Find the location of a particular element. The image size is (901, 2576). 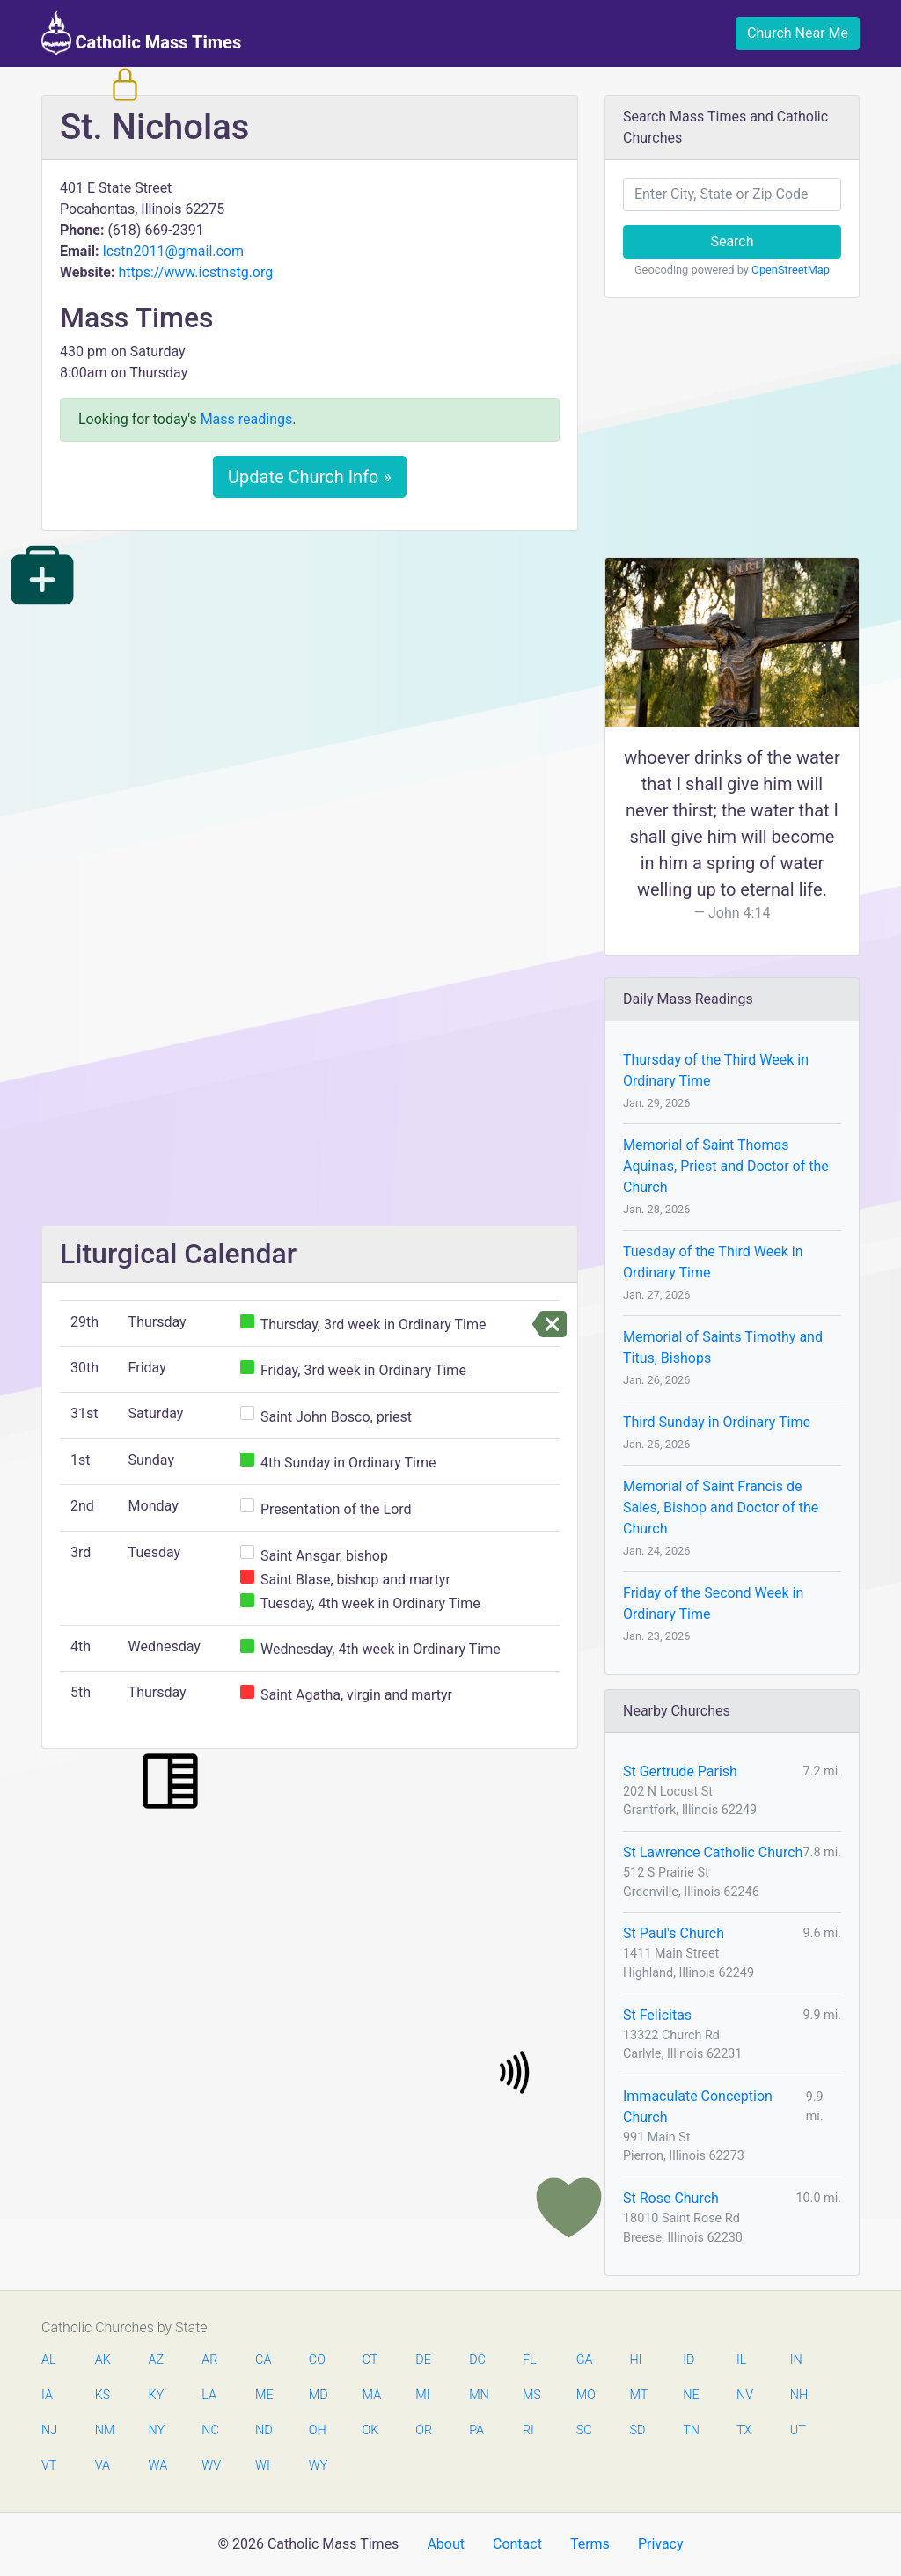

indicates a locked or secured item is located at coordinates (125, 84).